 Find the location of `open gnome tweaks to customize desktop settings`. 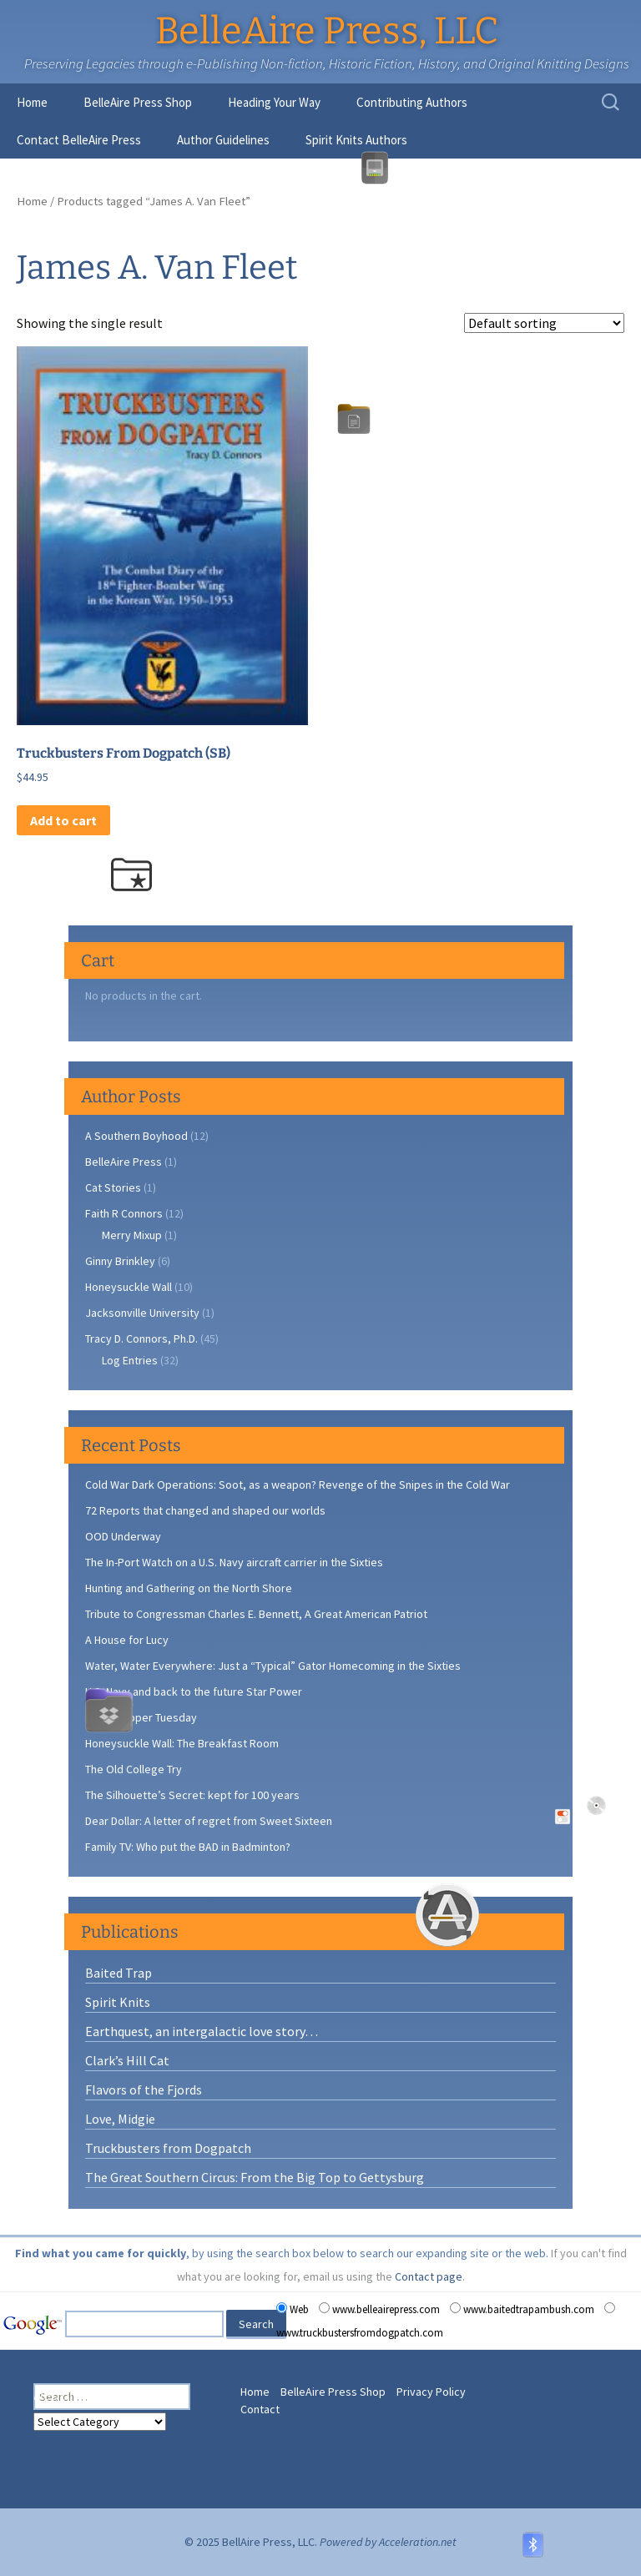

open gnome tweaks to customize desktop settings is located at coordinates (563, 1817).